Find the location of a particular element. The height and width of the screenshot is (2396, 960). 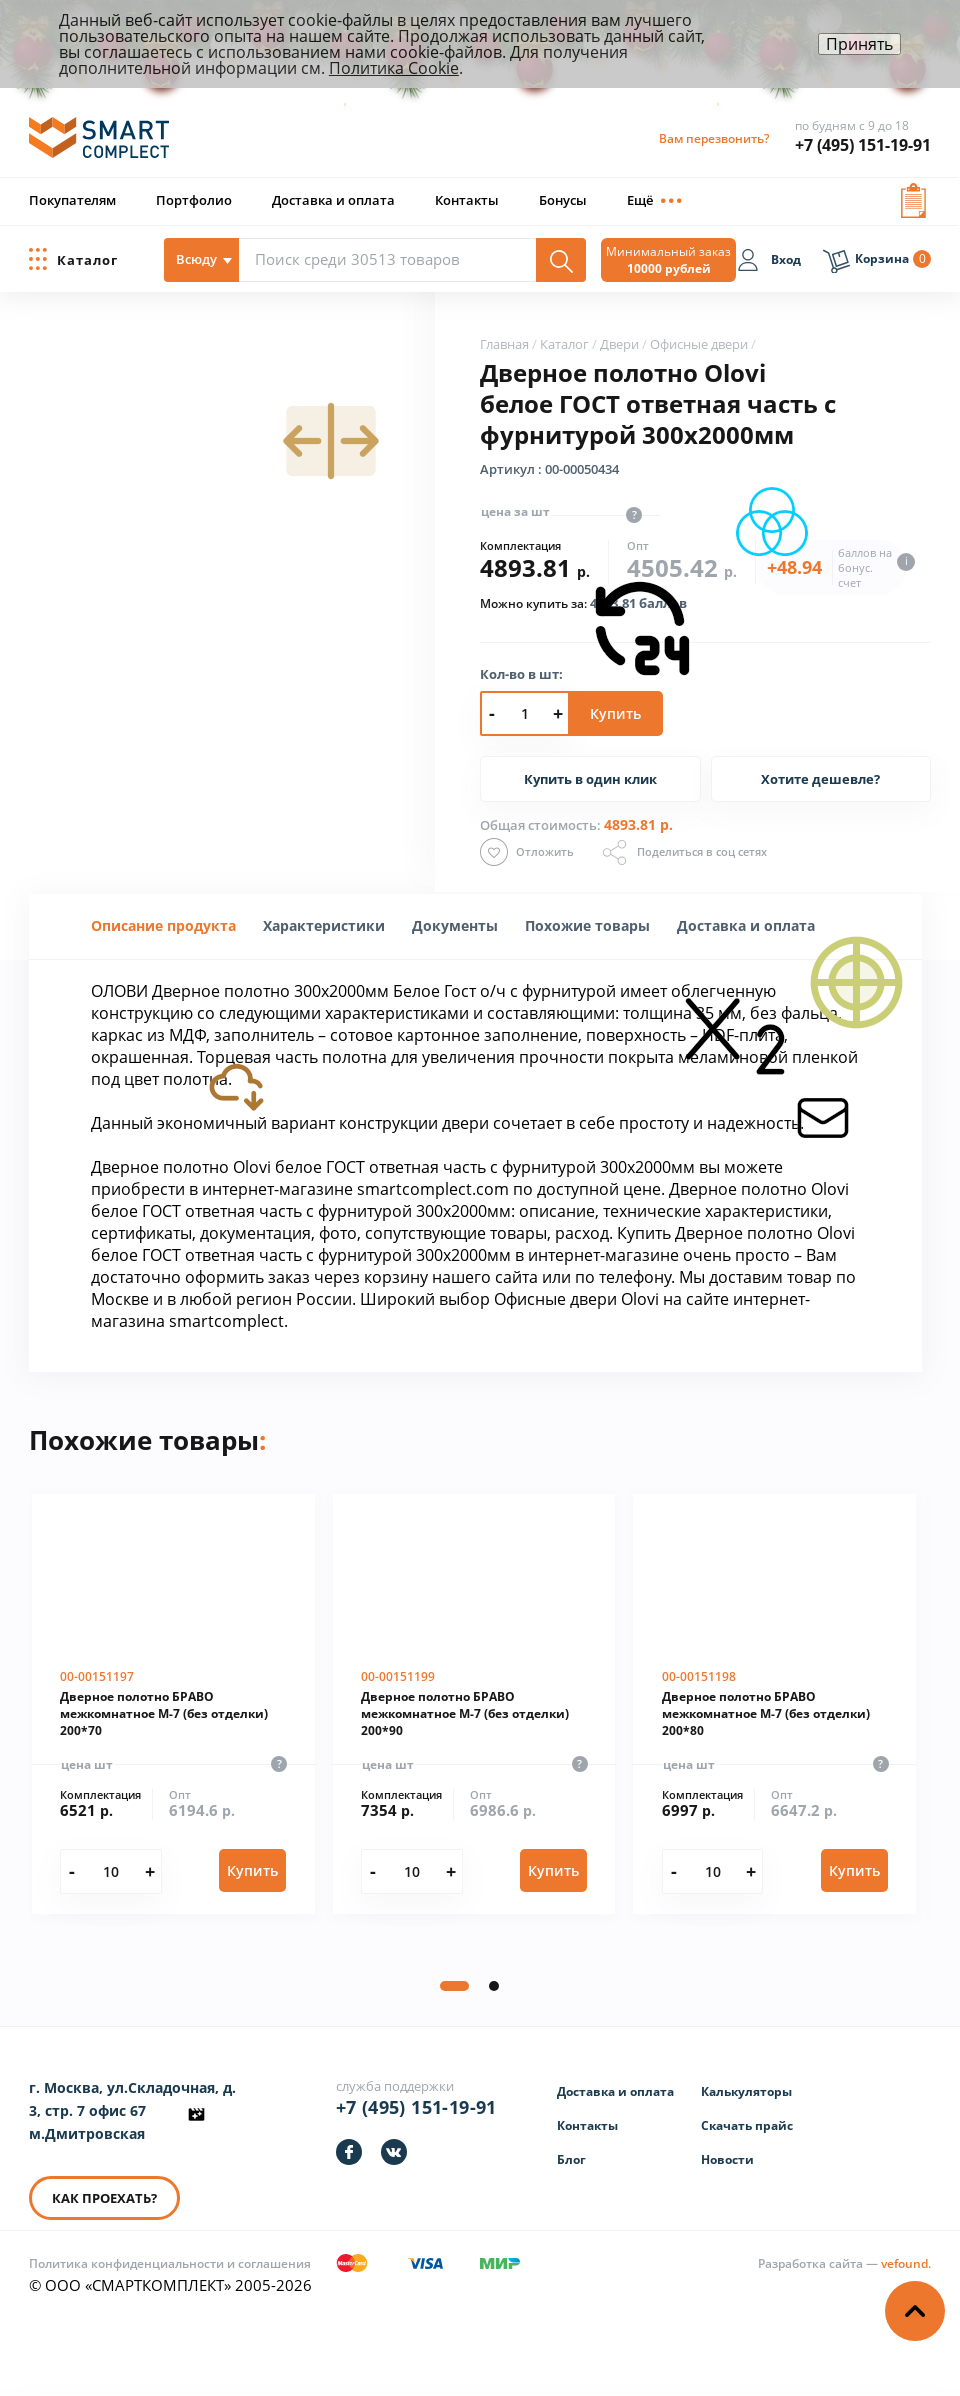

view polar chart or radar graph data is located at coordinates (856, 982).